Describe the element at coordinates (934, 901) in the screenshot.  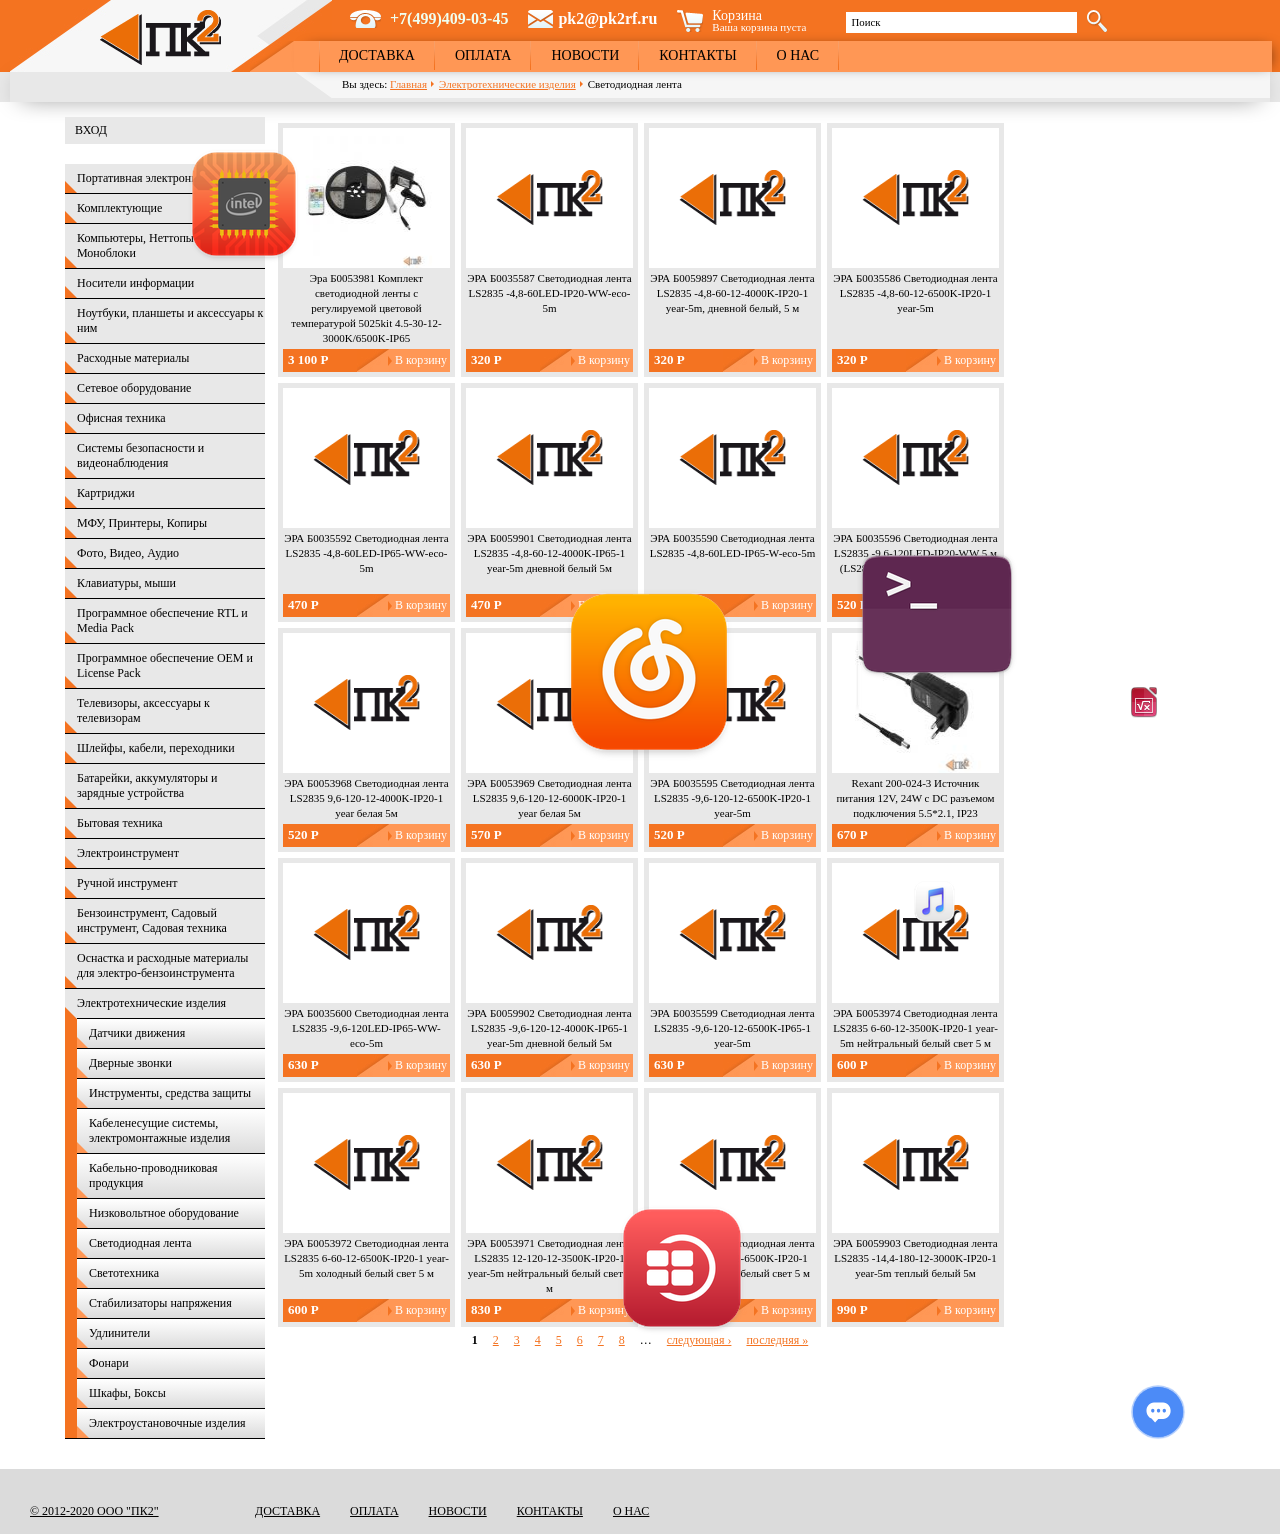
I see `open cantata music player` at that location.